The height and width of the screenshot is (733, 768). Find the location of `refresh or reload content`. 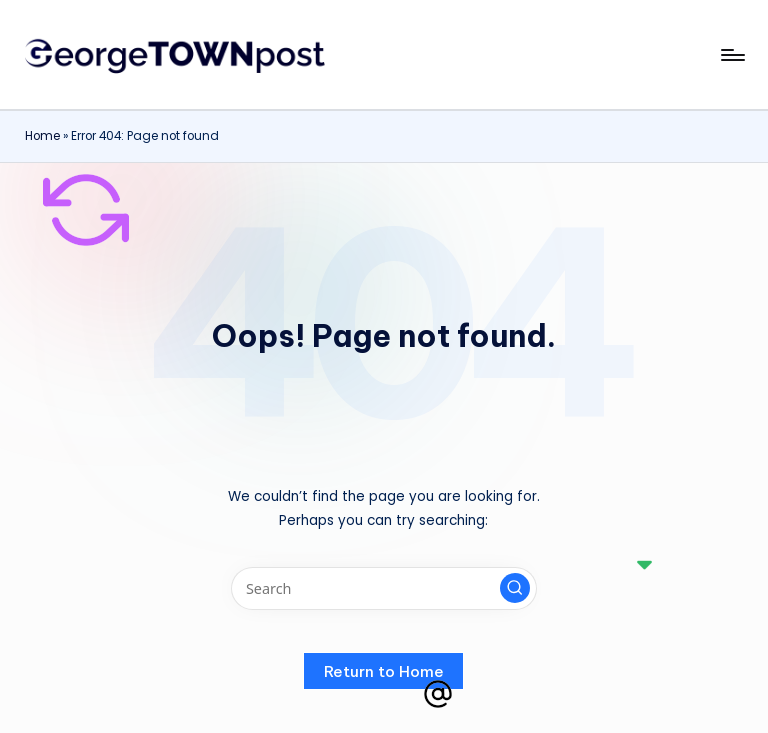

refresh or reload content is located at coordinates (86, 210).